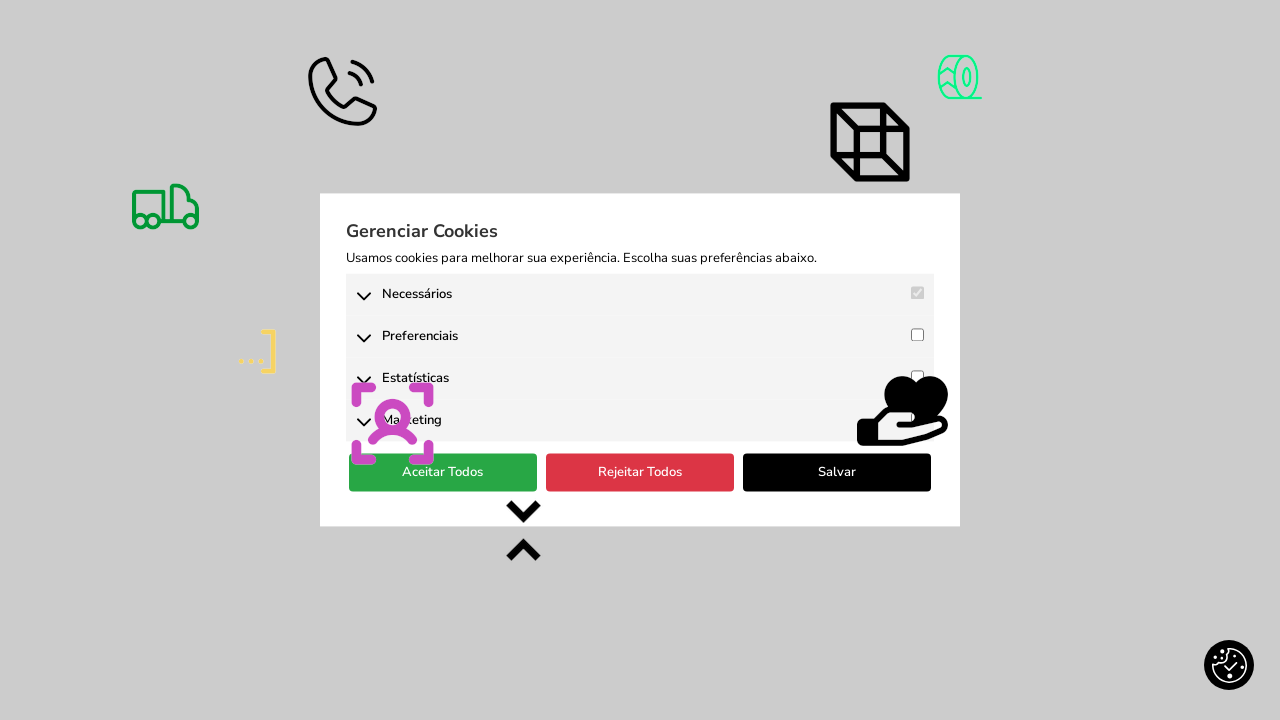  I want to click on donate or make a charitable contribution, so click(905, 412).